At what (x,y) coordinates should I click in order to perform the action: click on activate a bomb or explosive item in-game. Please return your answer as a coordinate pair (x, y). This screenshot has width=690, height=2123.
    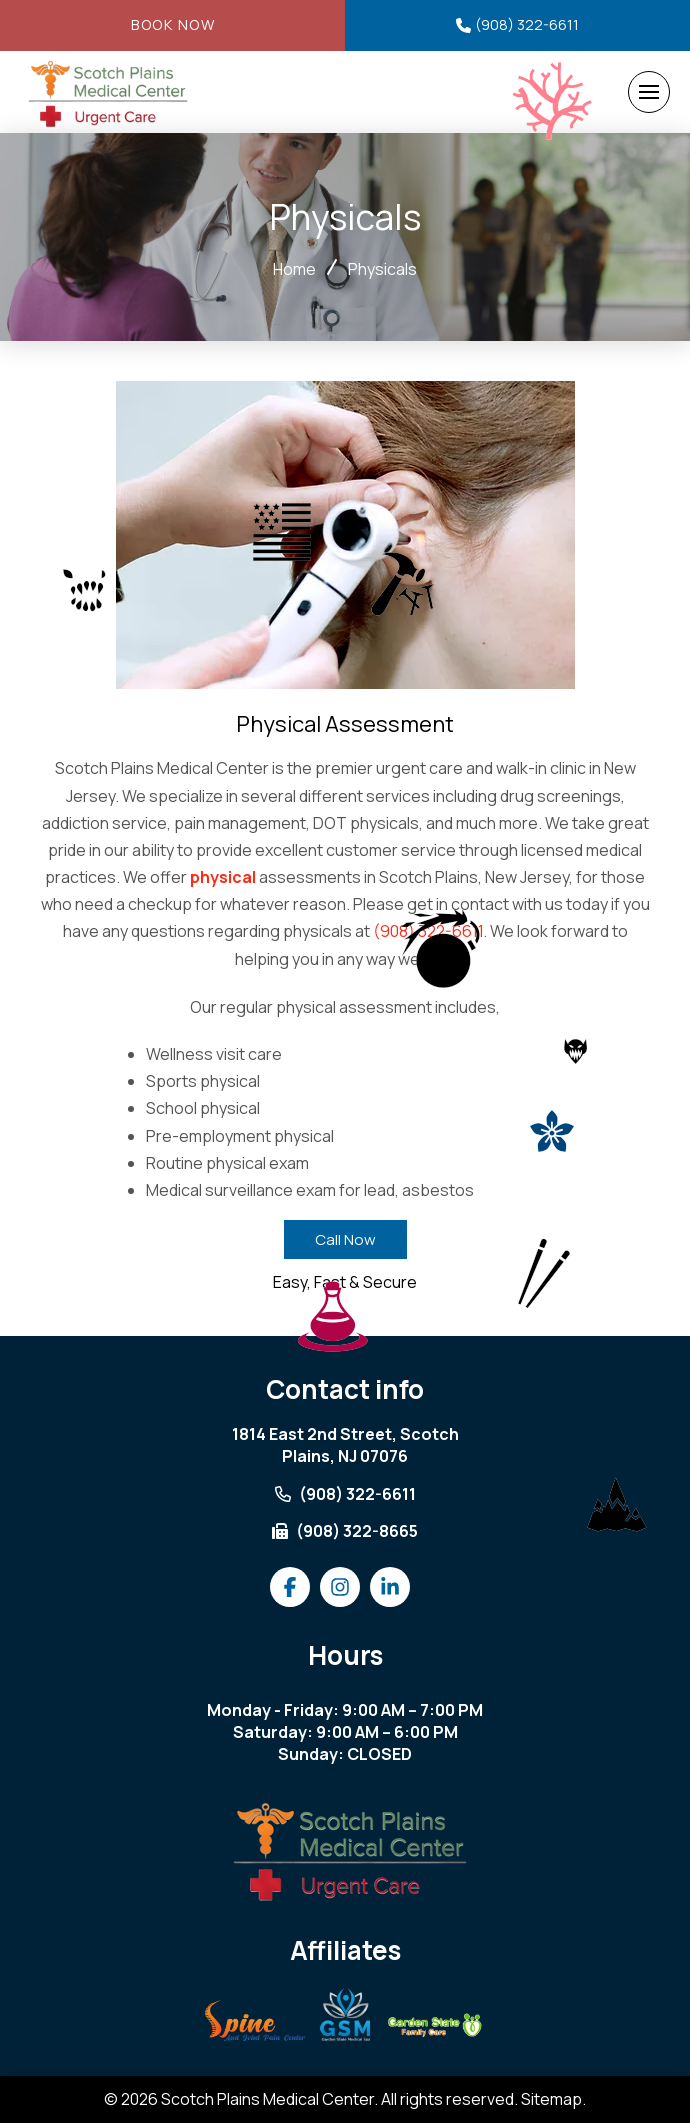
    Looking at the image, I should click on (440, 948).